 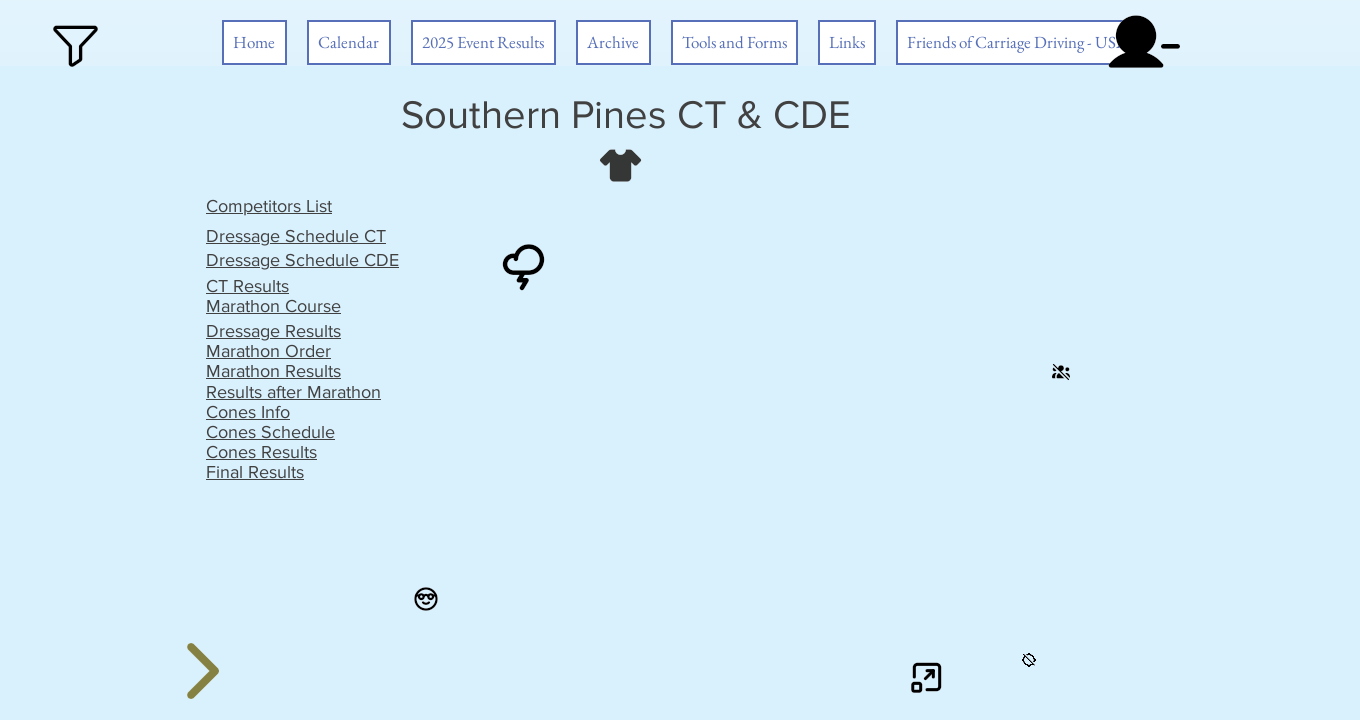 What do you see at coordinates (1061, 372) in the screenshot?
I see `disable group or team features` at bounding box center [1061, 372].